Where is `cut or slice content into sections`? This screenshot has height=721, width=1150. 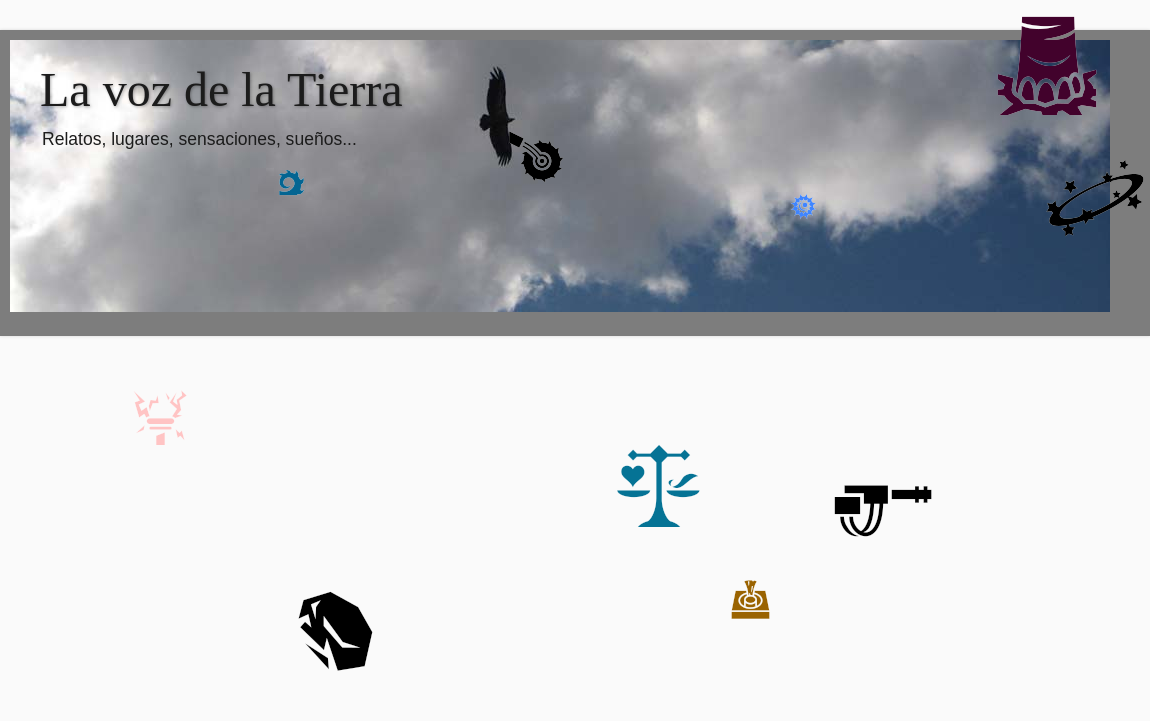
cut or slice content into sections is located at coordinates (536, 155).